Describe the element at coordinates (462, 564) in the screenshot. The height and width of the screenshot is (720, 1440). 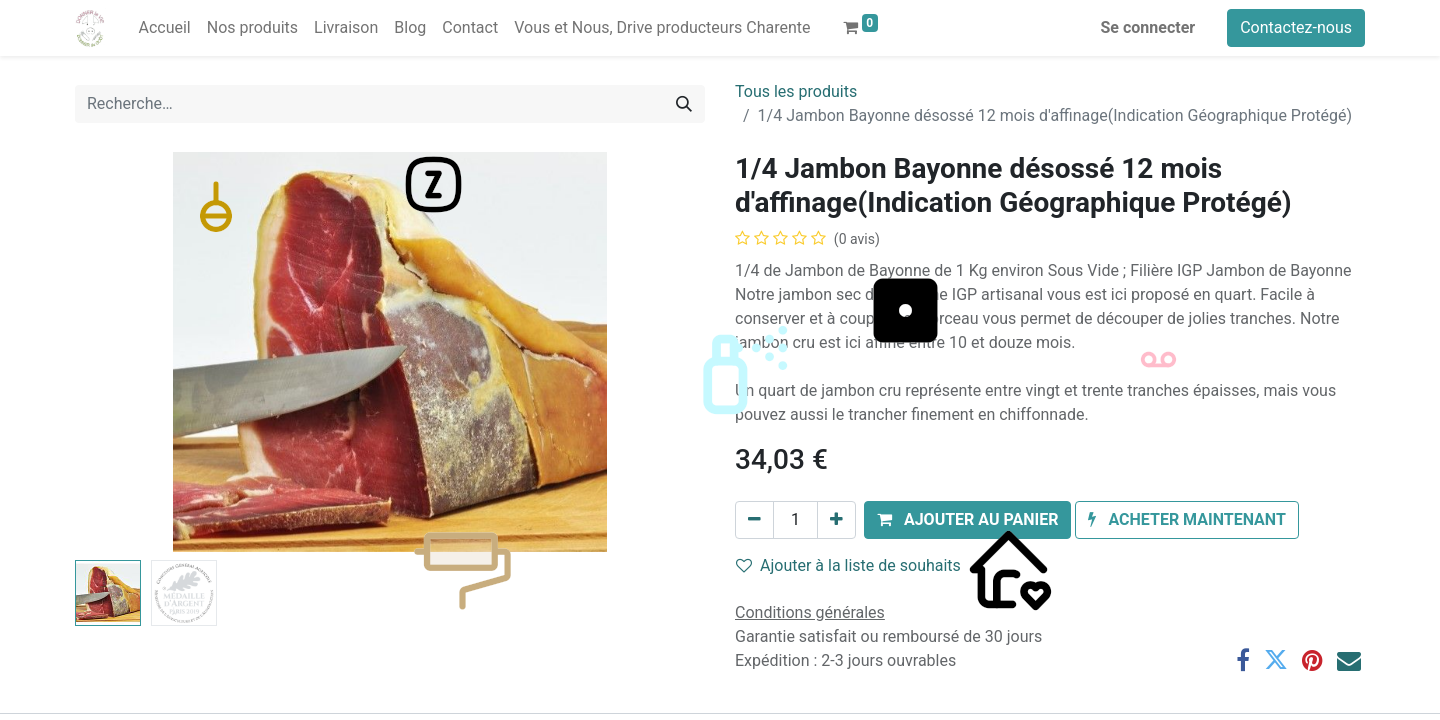
I see `customize theme or appearance settings` at that location.